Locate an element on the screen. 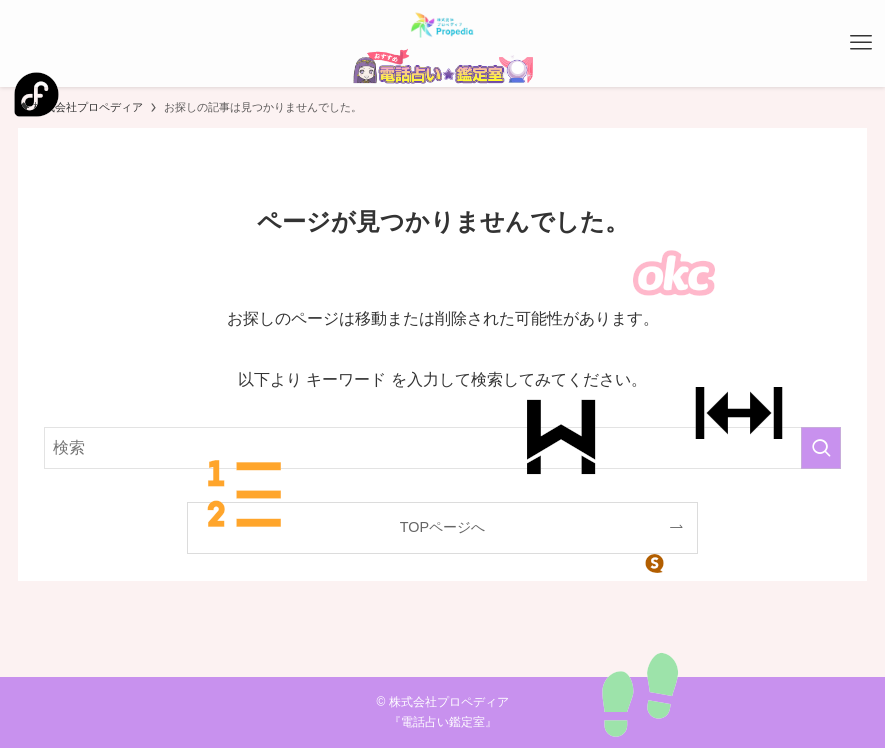  open the Speakap app is located at coordinates (654, 563).